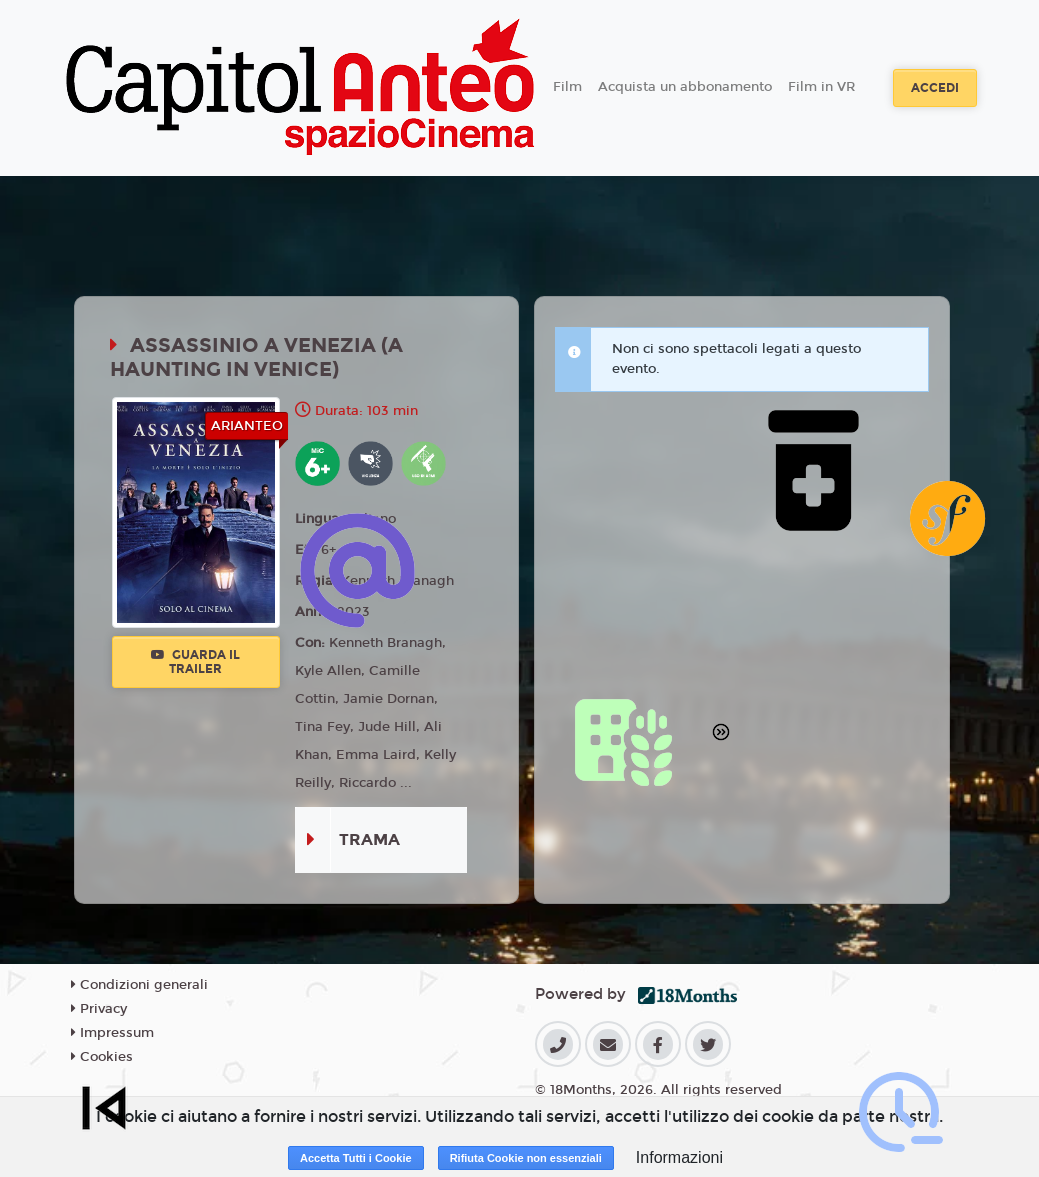 Image resolution: width=1039 pixels, height=1177 pixels. I want to click on enter an email address, so click(357, 570).